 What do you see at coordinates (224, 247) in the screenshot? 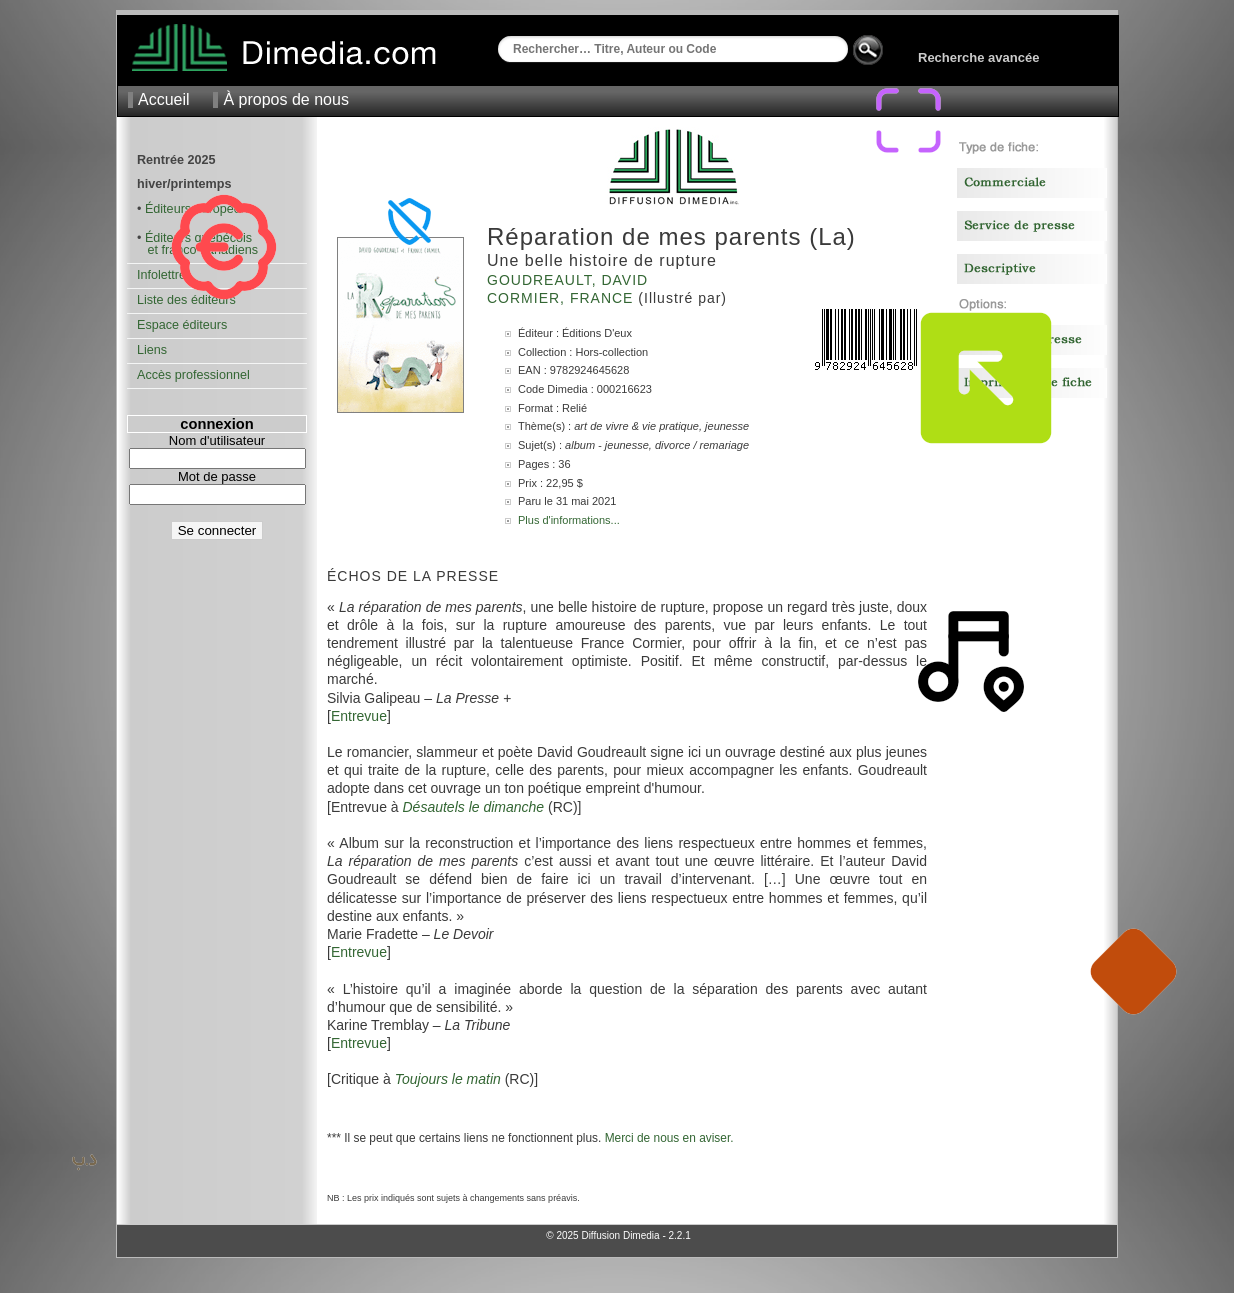
I see `indicates euro currency or pricing` at bounding box center [224, 247].